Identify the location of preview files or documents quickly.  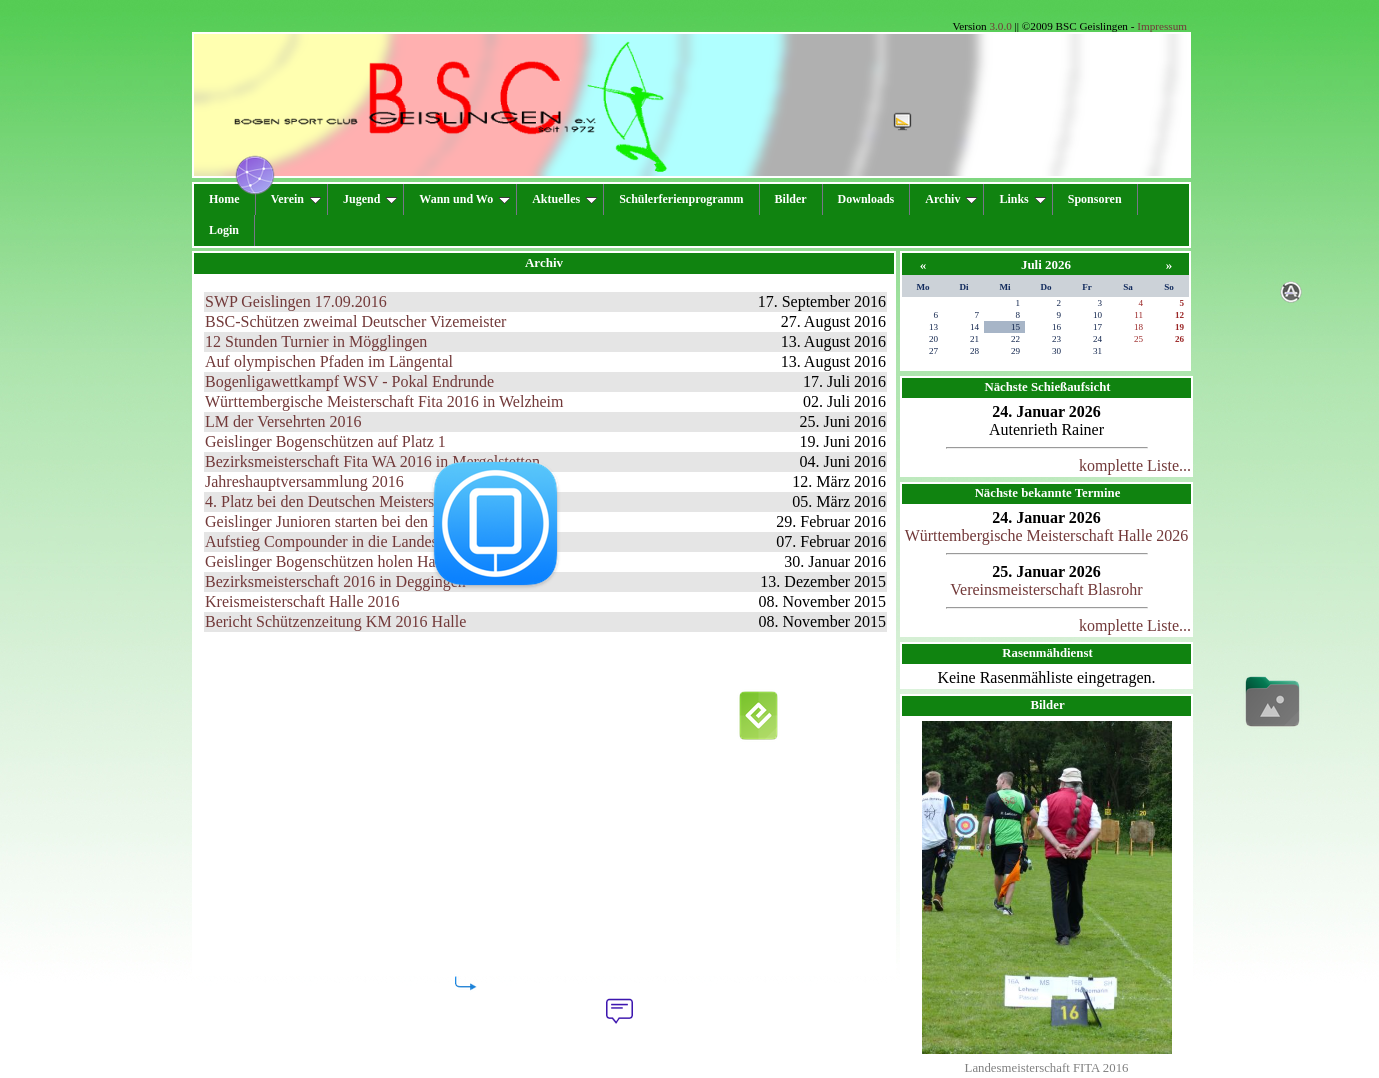
(495, 523).